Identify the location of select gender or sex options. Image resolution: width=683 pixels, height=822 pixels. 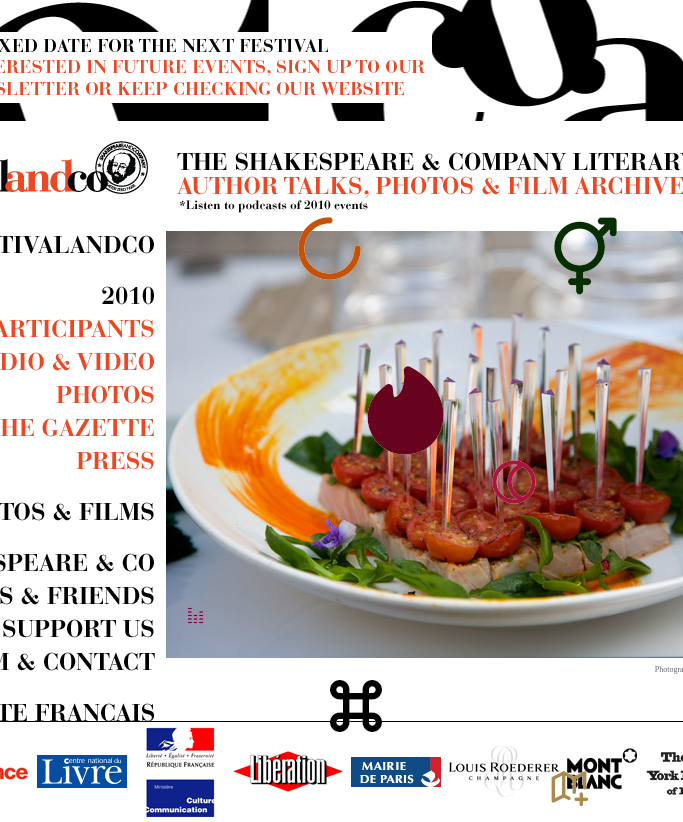
(586, 256).